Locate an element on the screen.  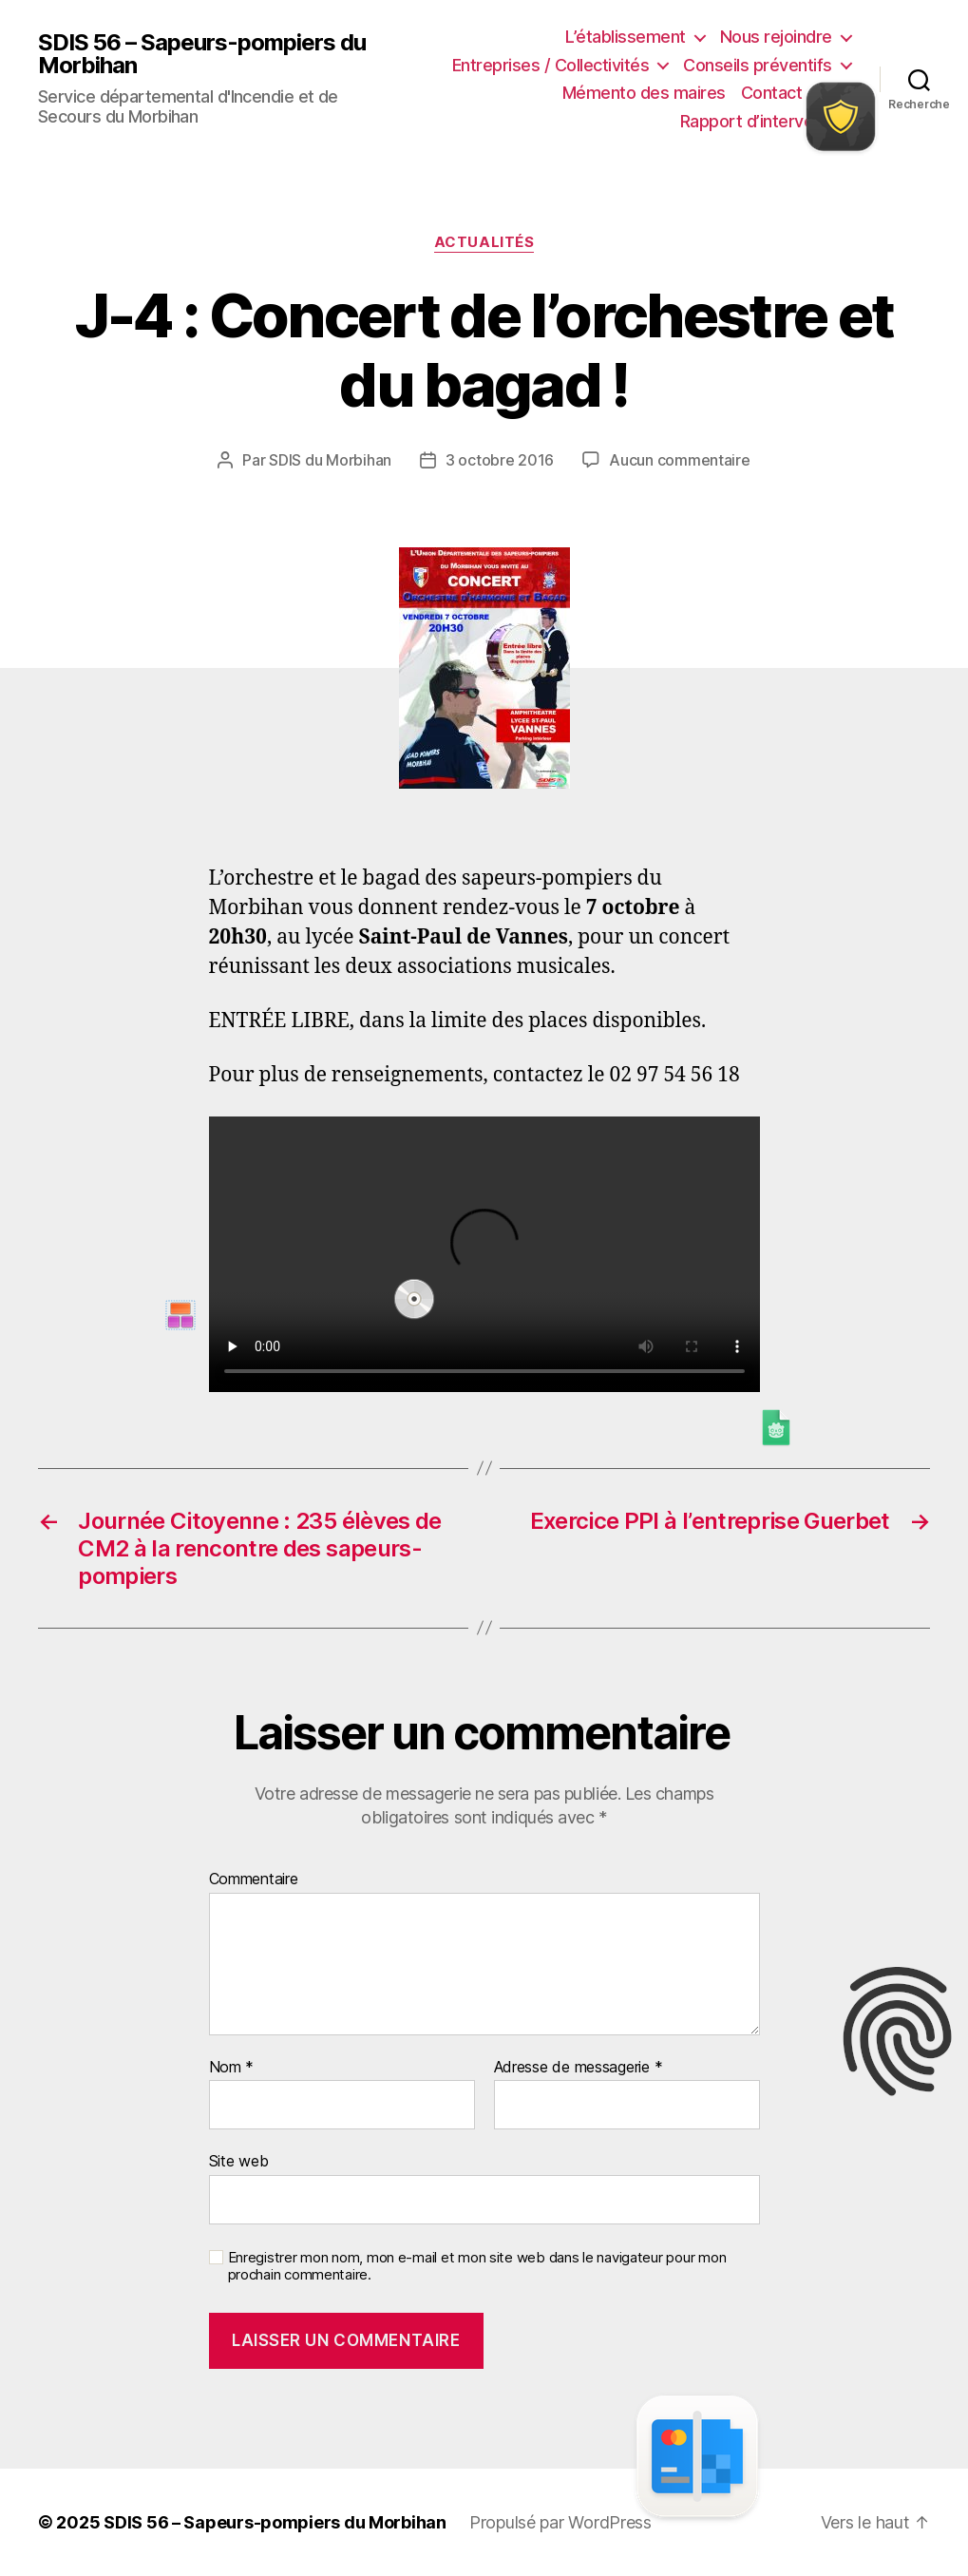
open obfuscate app for redacting sensitive information is located at coordinates (697, 2456).